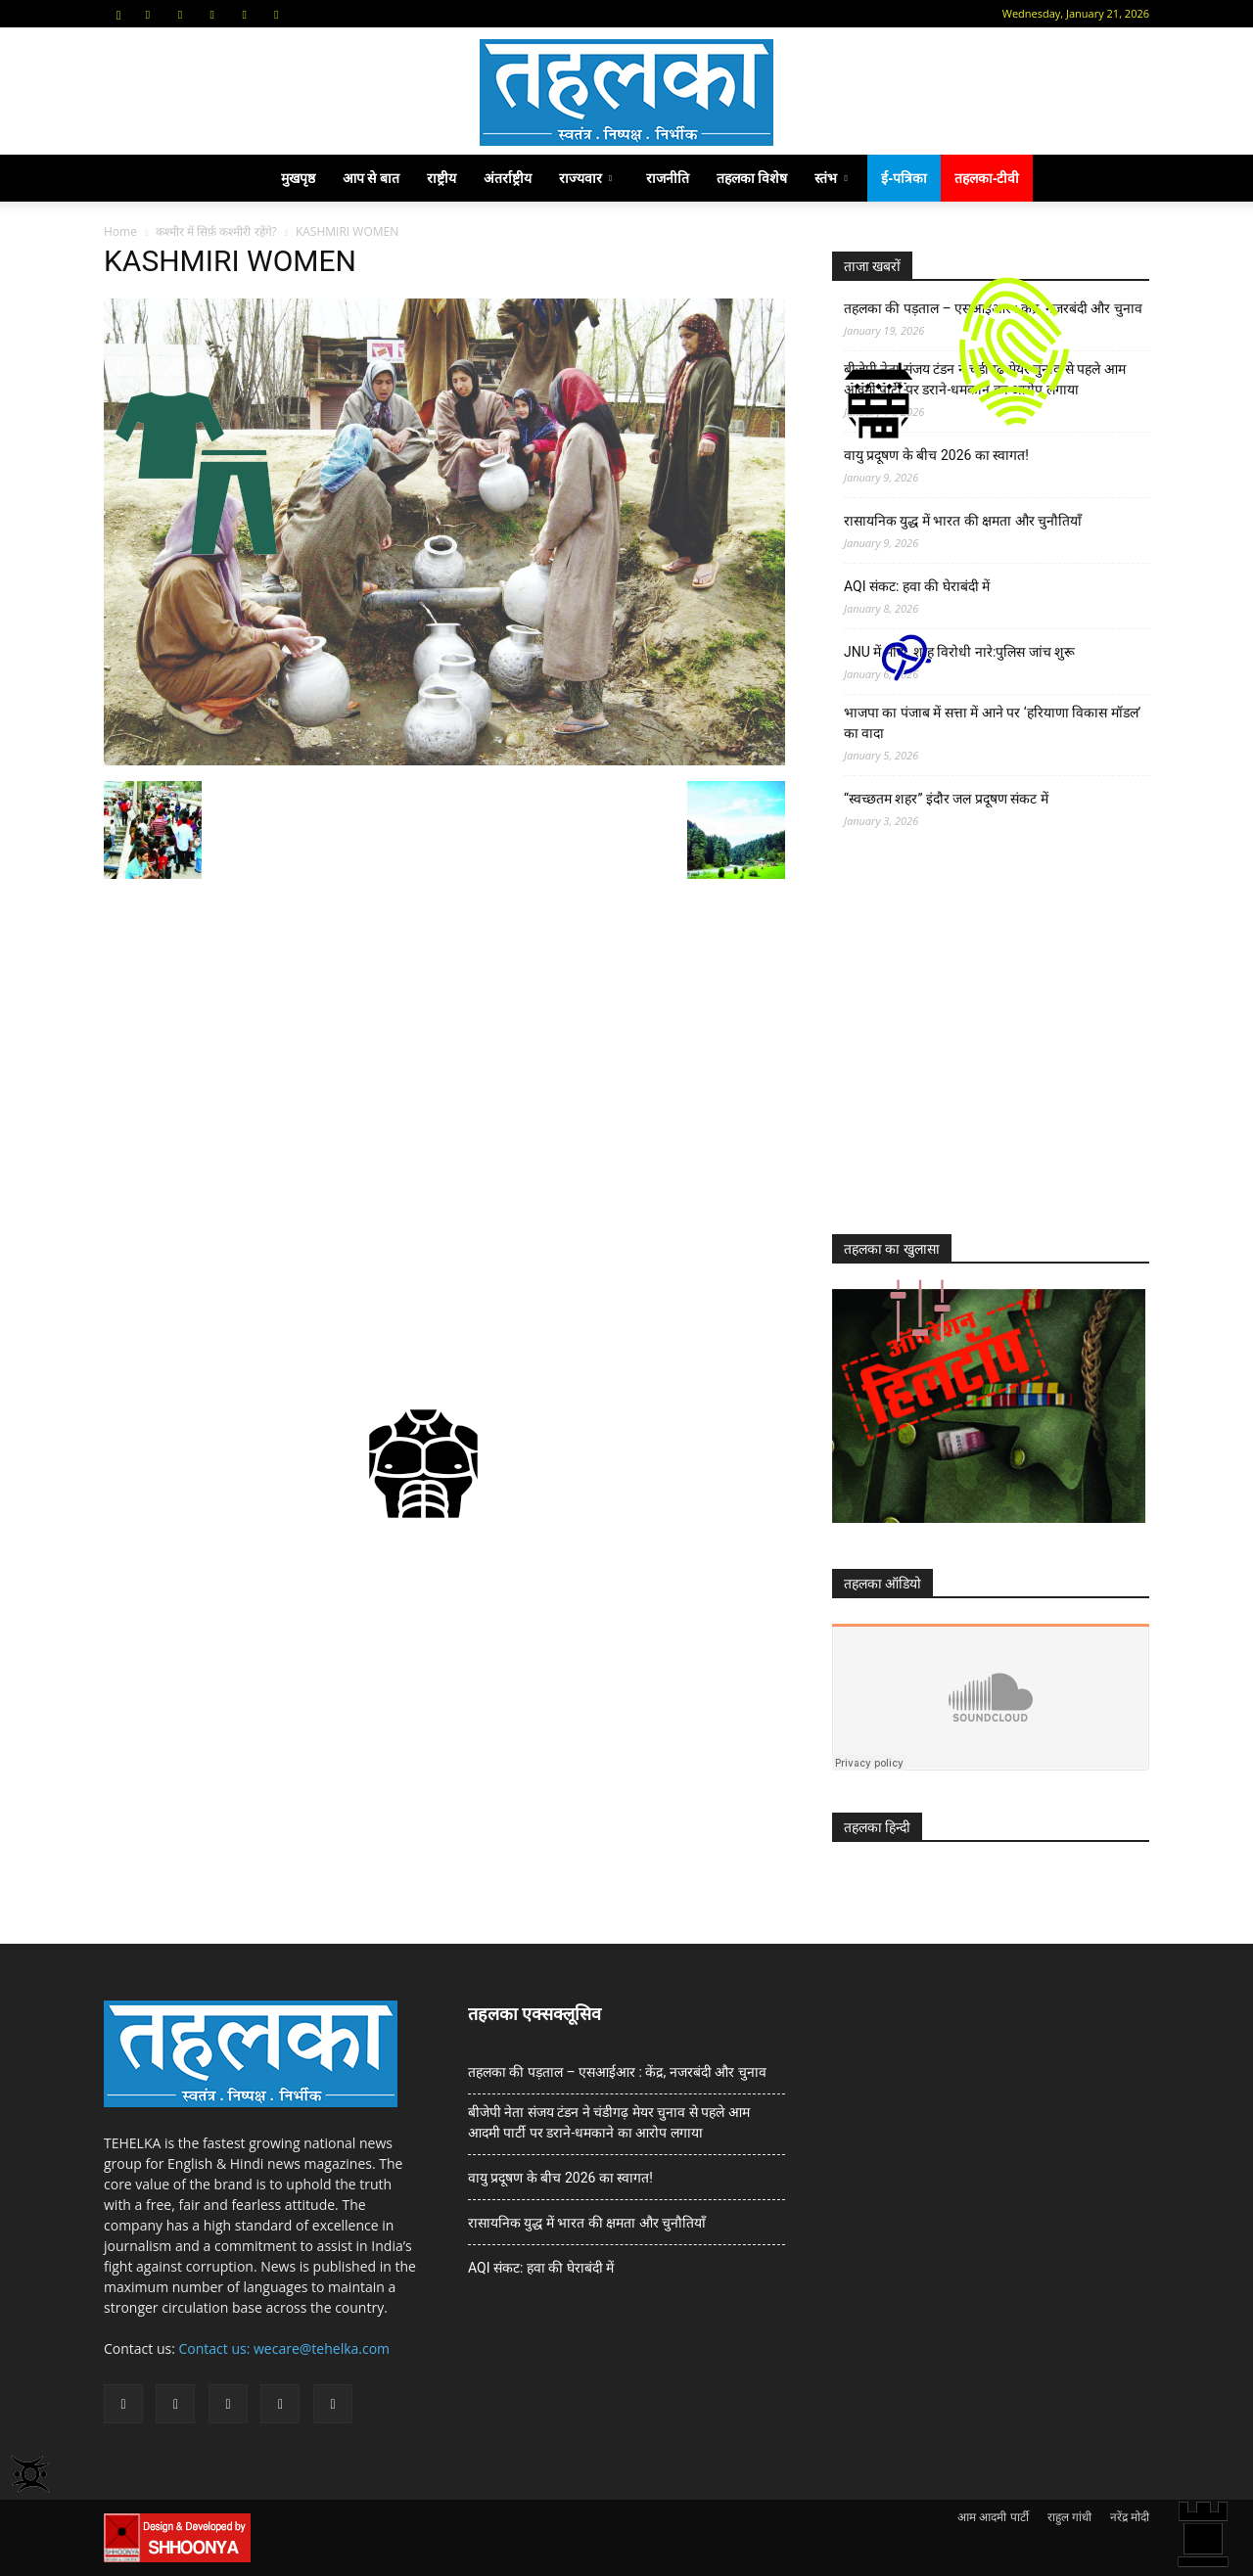 This screenshot has width=1253, height=2576. What do you see at coordinates (906, 658) in the screenshot?
I see `browse bakery or snack items` at bounding box center [906, 658].